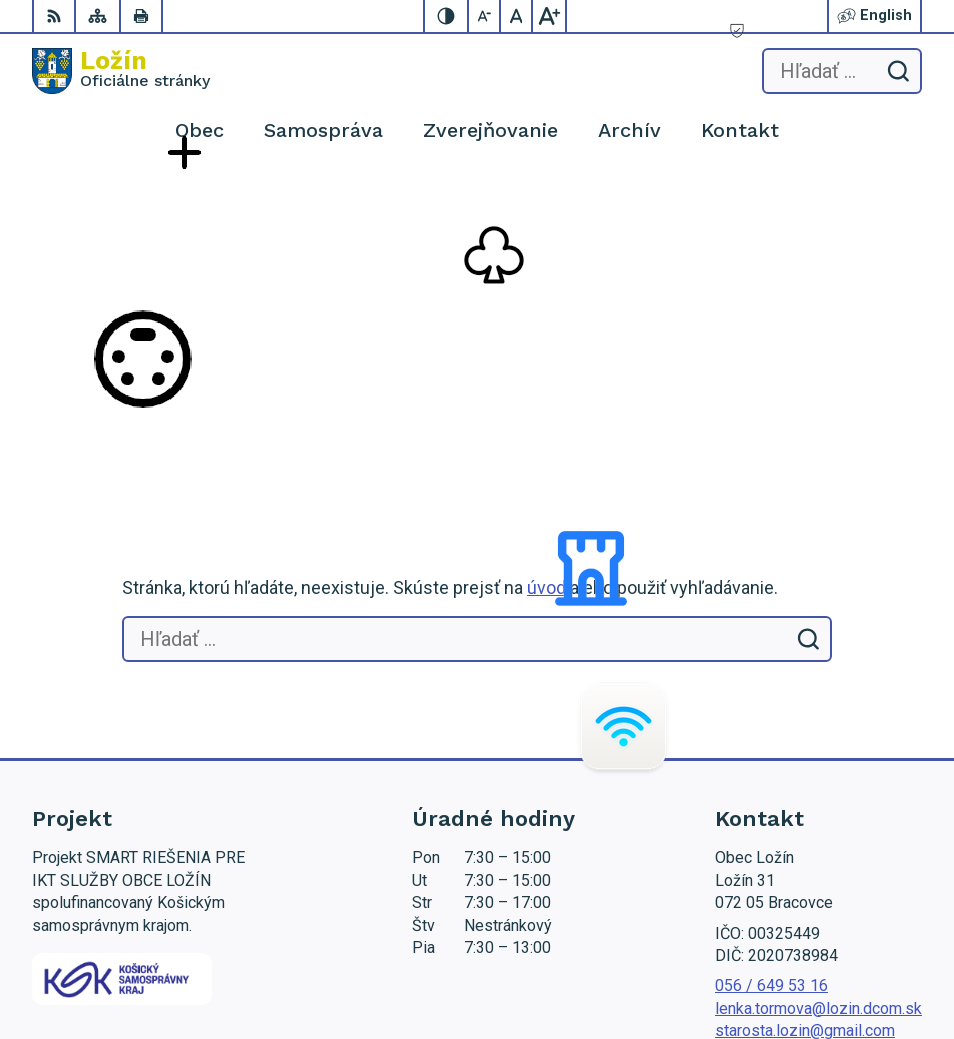 The image size is (954, 1039). Describe the element at coordinates (494, 256) in the screenshot. I see `club suit symbol for card games` at that location.